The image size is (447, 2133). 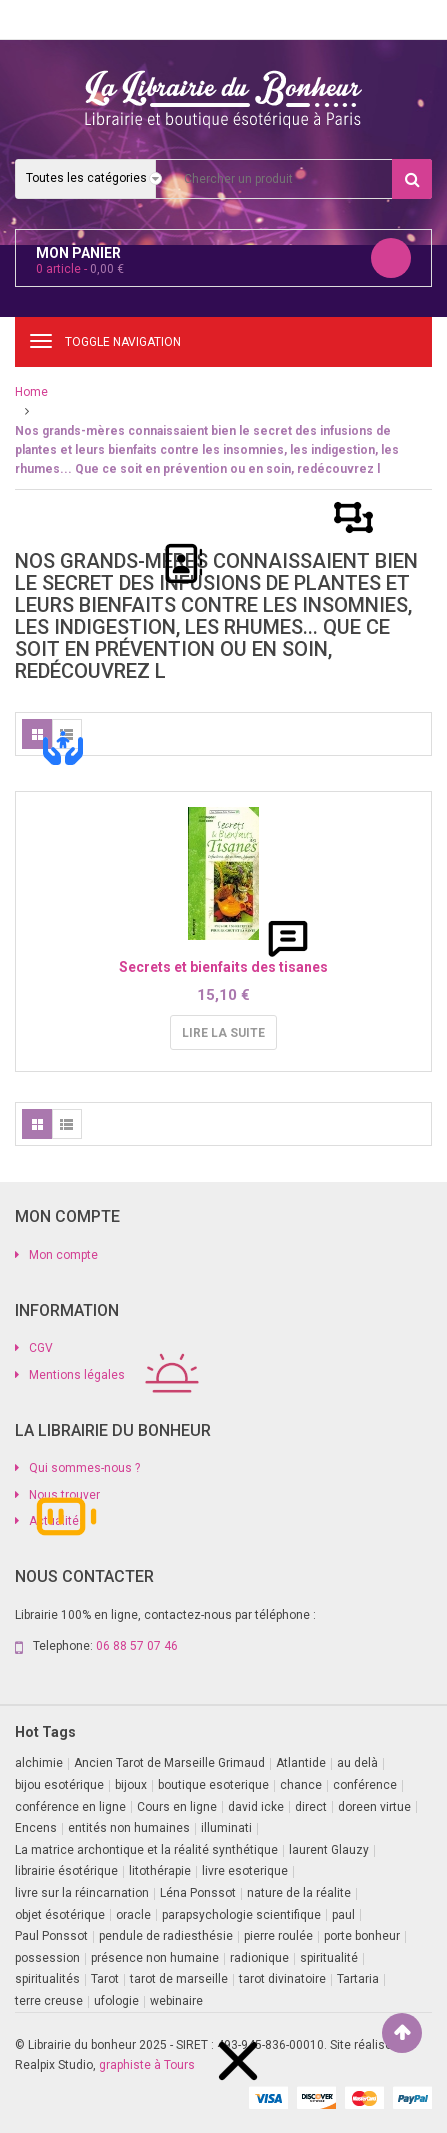 I want to click on indicates medium battery level, so click(x=66, y=1516).